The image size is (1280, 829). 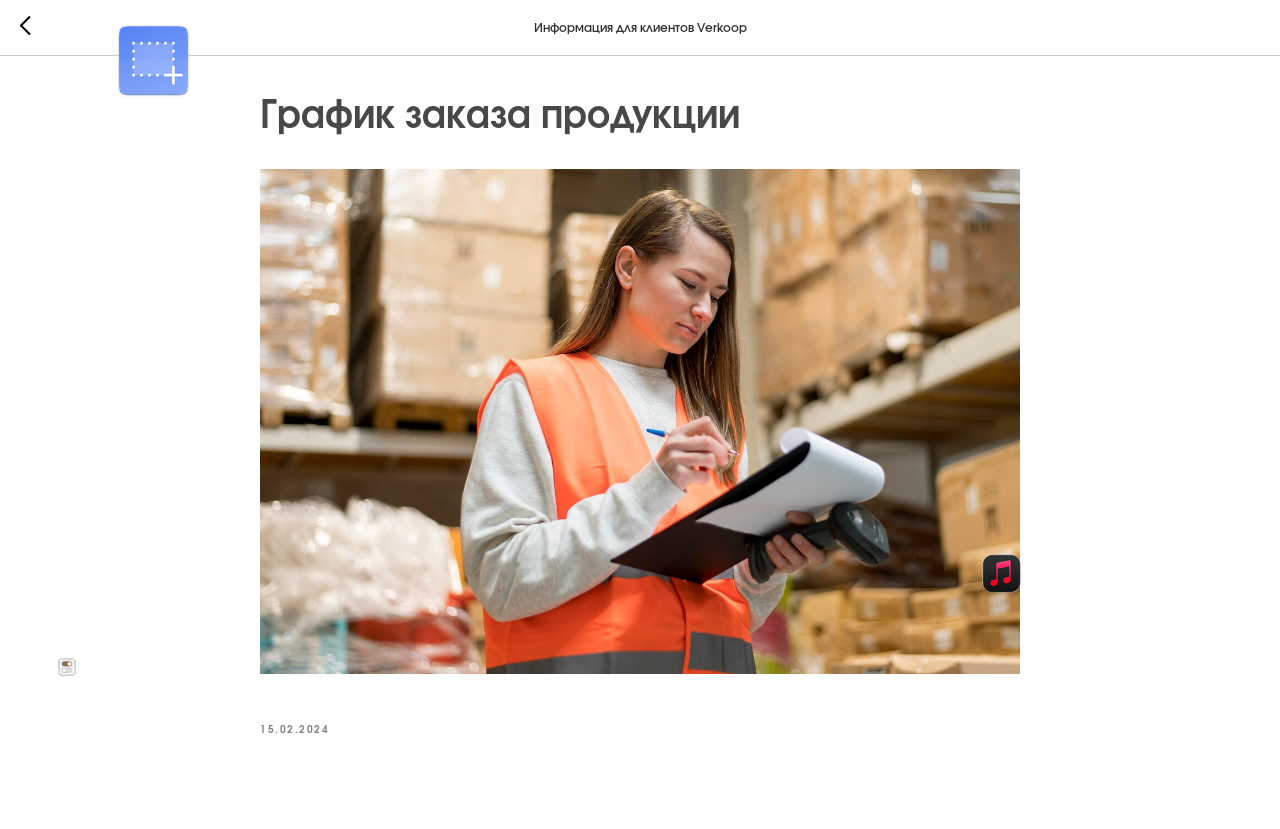 What do you see at coordinates (1001, 573) in the screenshot?
I see `open the Apple Music app` at bounding box center [1001, 573].